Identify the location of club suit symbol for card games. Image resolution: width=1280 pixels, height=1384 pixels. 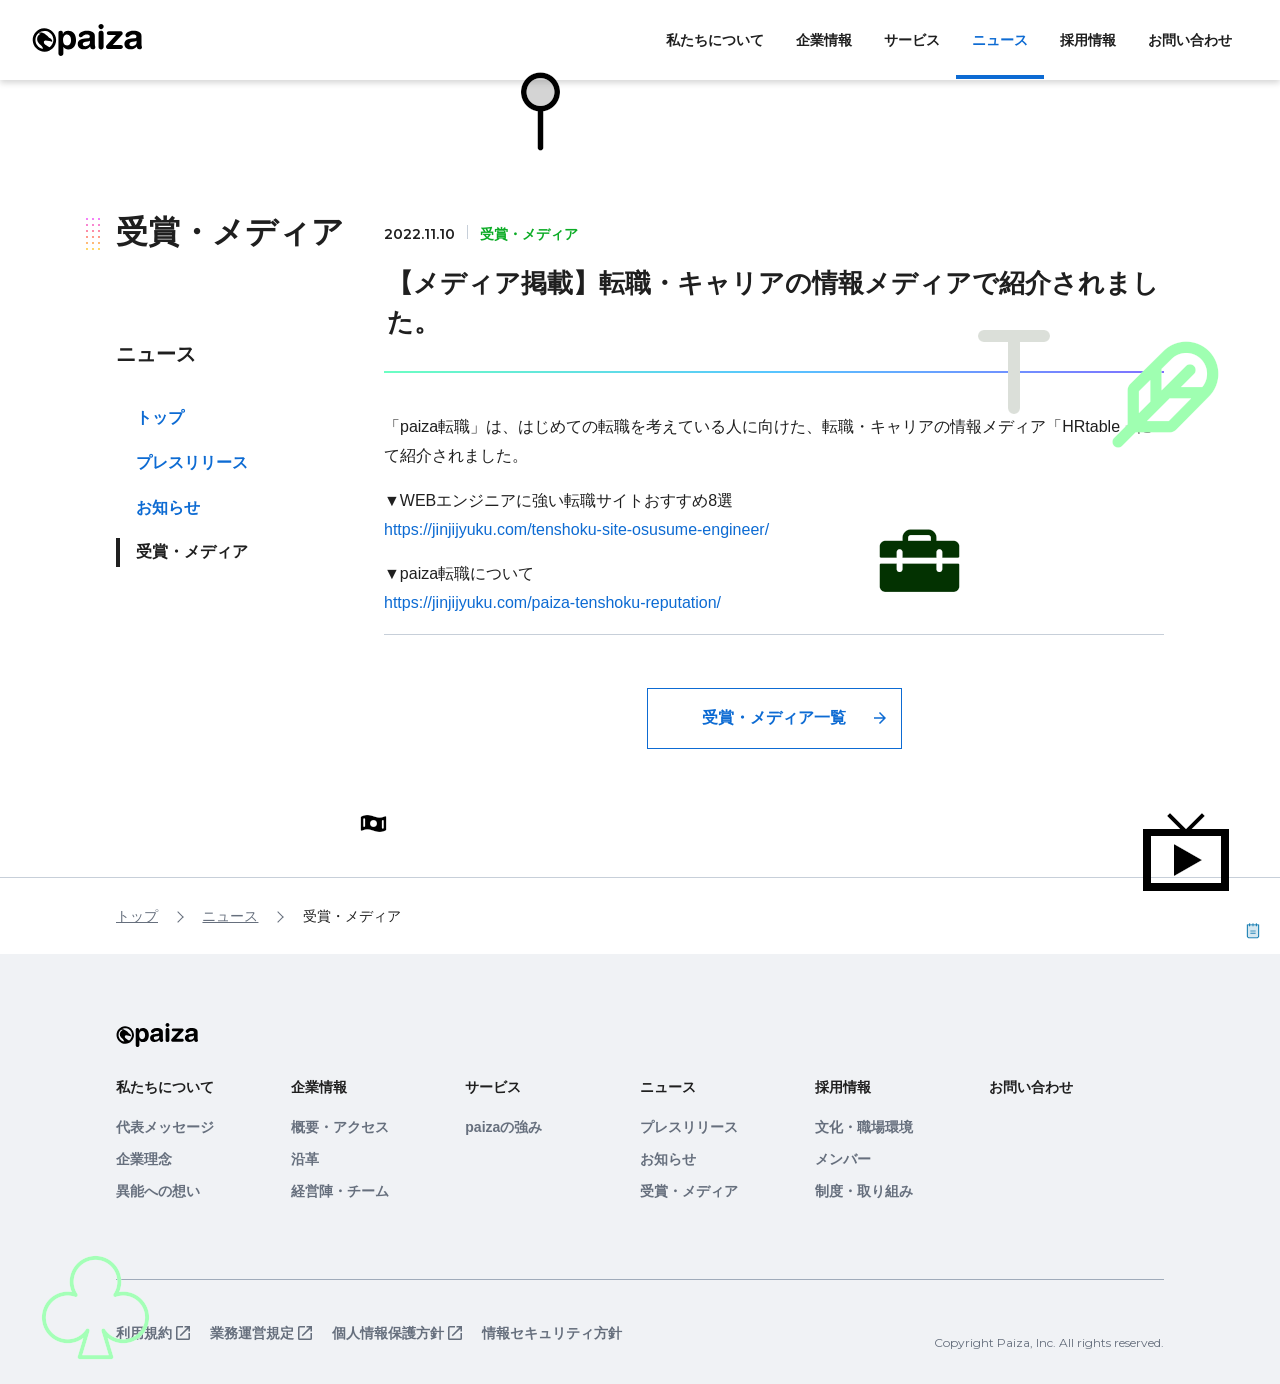
(95, 1309).